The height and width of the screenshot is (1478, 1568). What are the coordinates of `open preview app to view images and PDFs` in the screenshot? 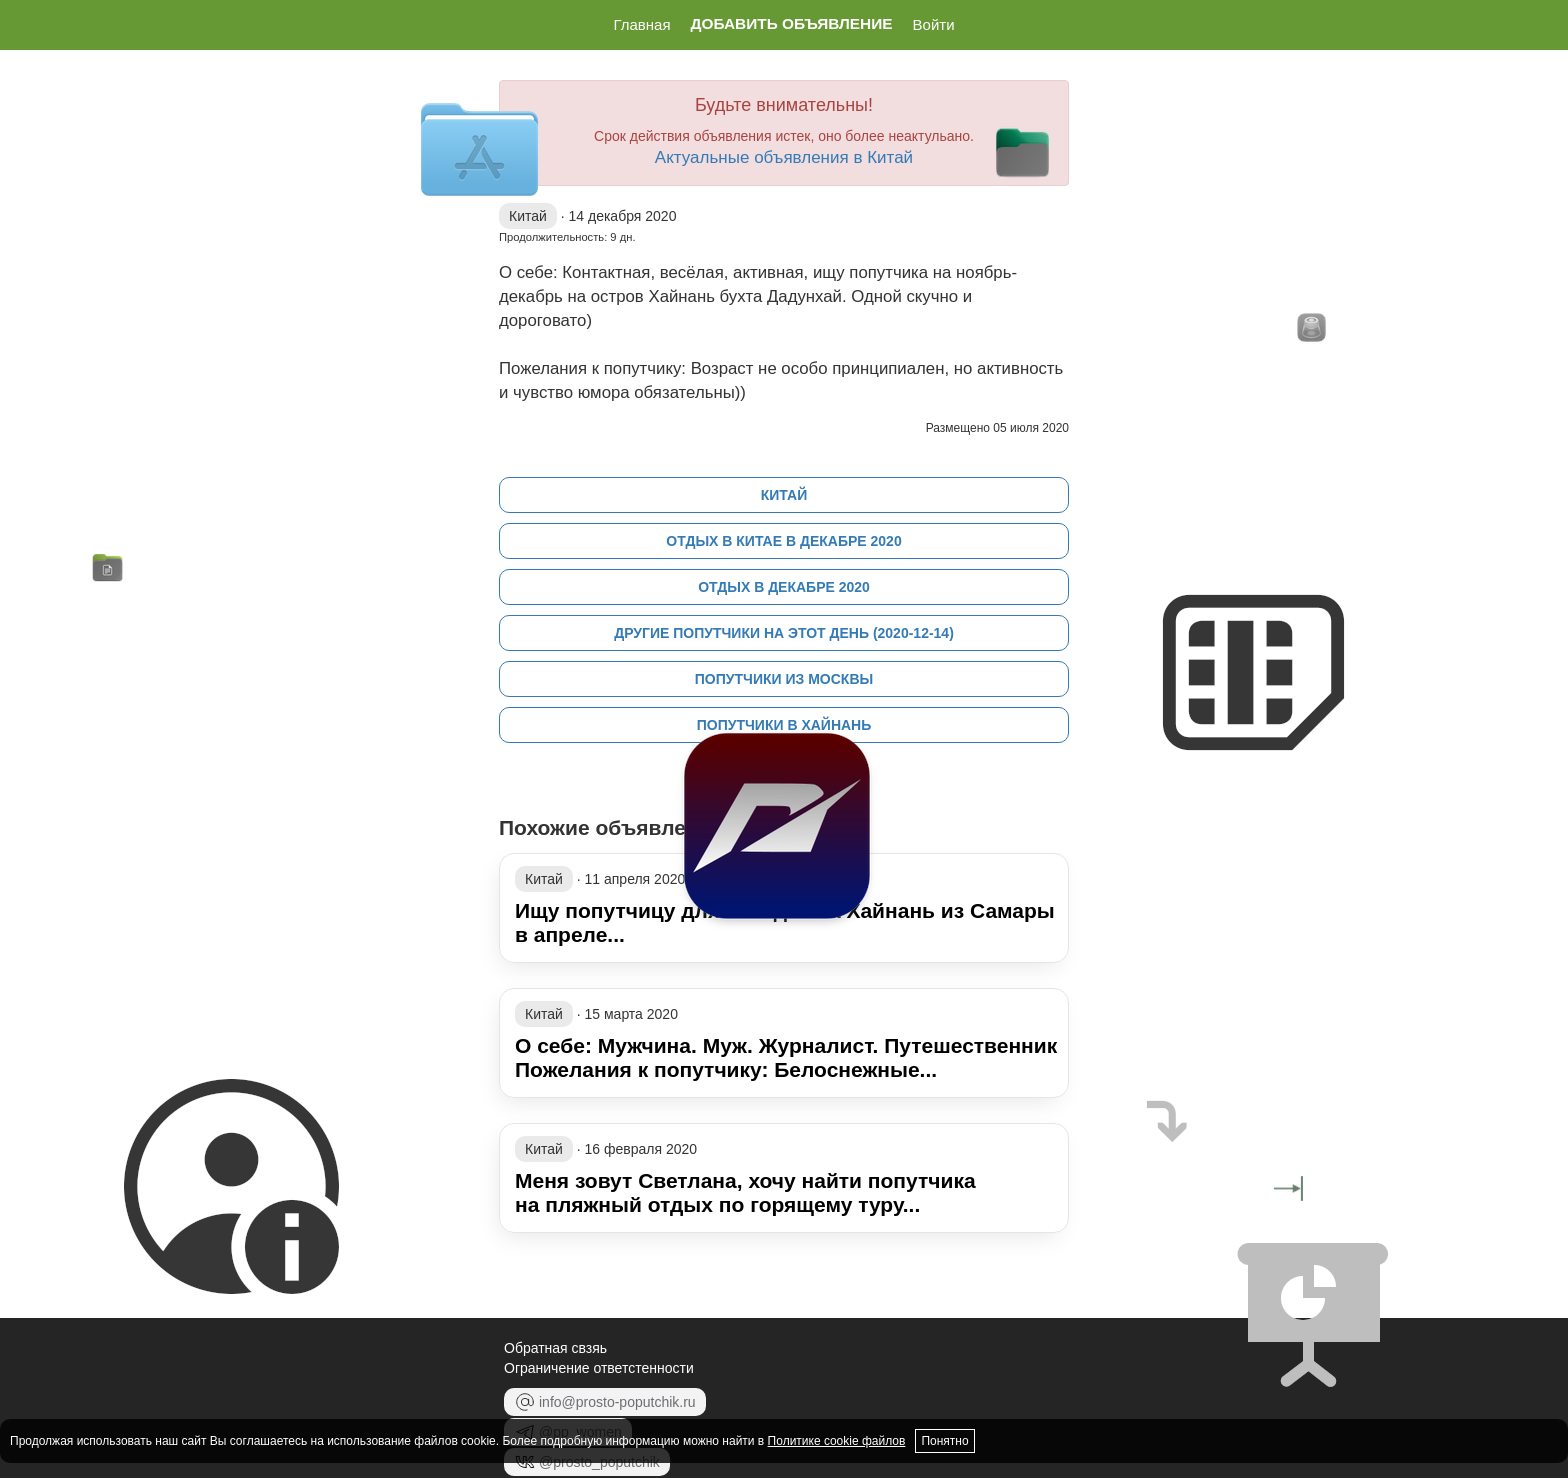 It's located at (1311, 327).